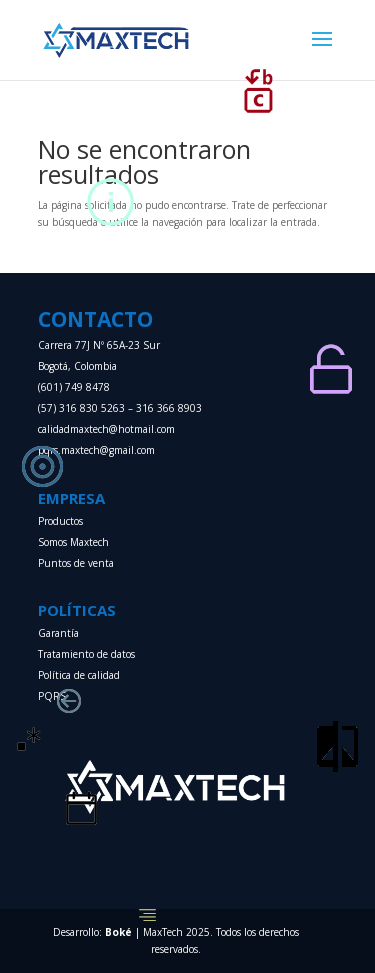 This screenshot has width=375, height=973. What do you see at coordinates (111, 202) in the screenshot?
I see `view more information or details` at bounding box center [111, 202].